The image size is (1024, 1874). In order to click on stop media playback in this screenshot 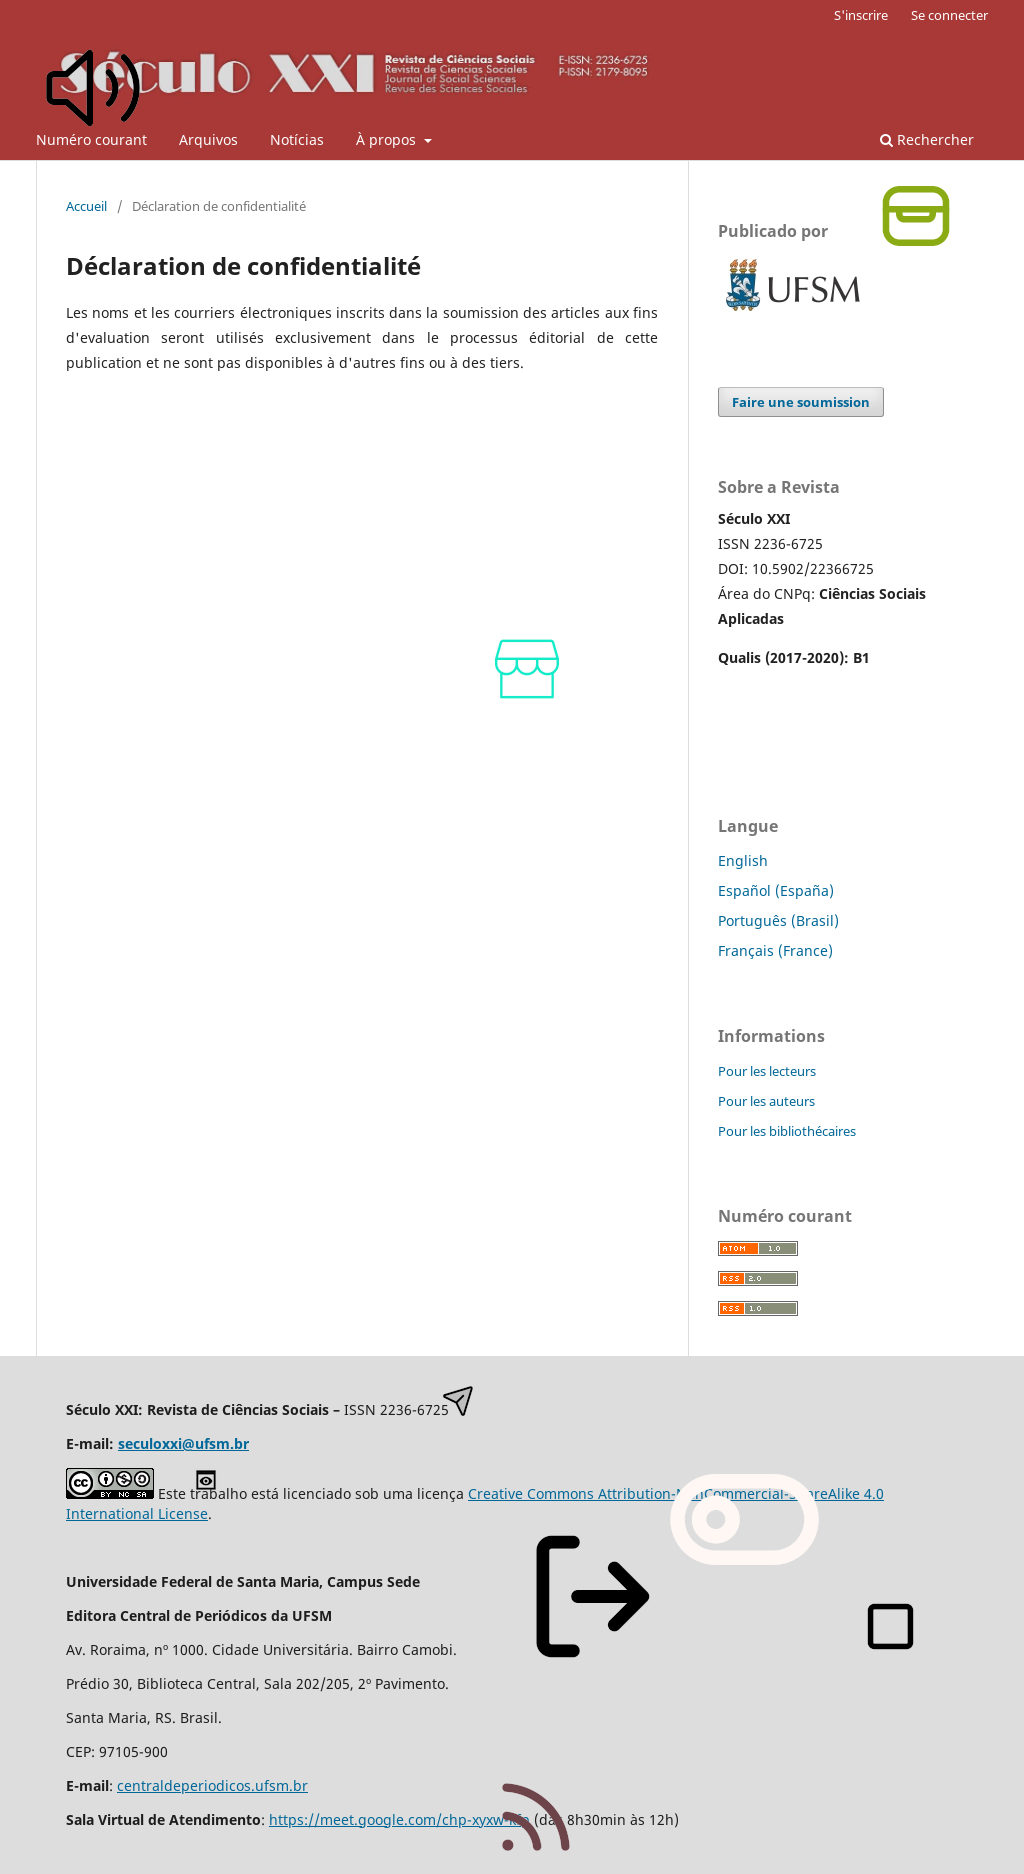, I will do `click(890, 1626)`.